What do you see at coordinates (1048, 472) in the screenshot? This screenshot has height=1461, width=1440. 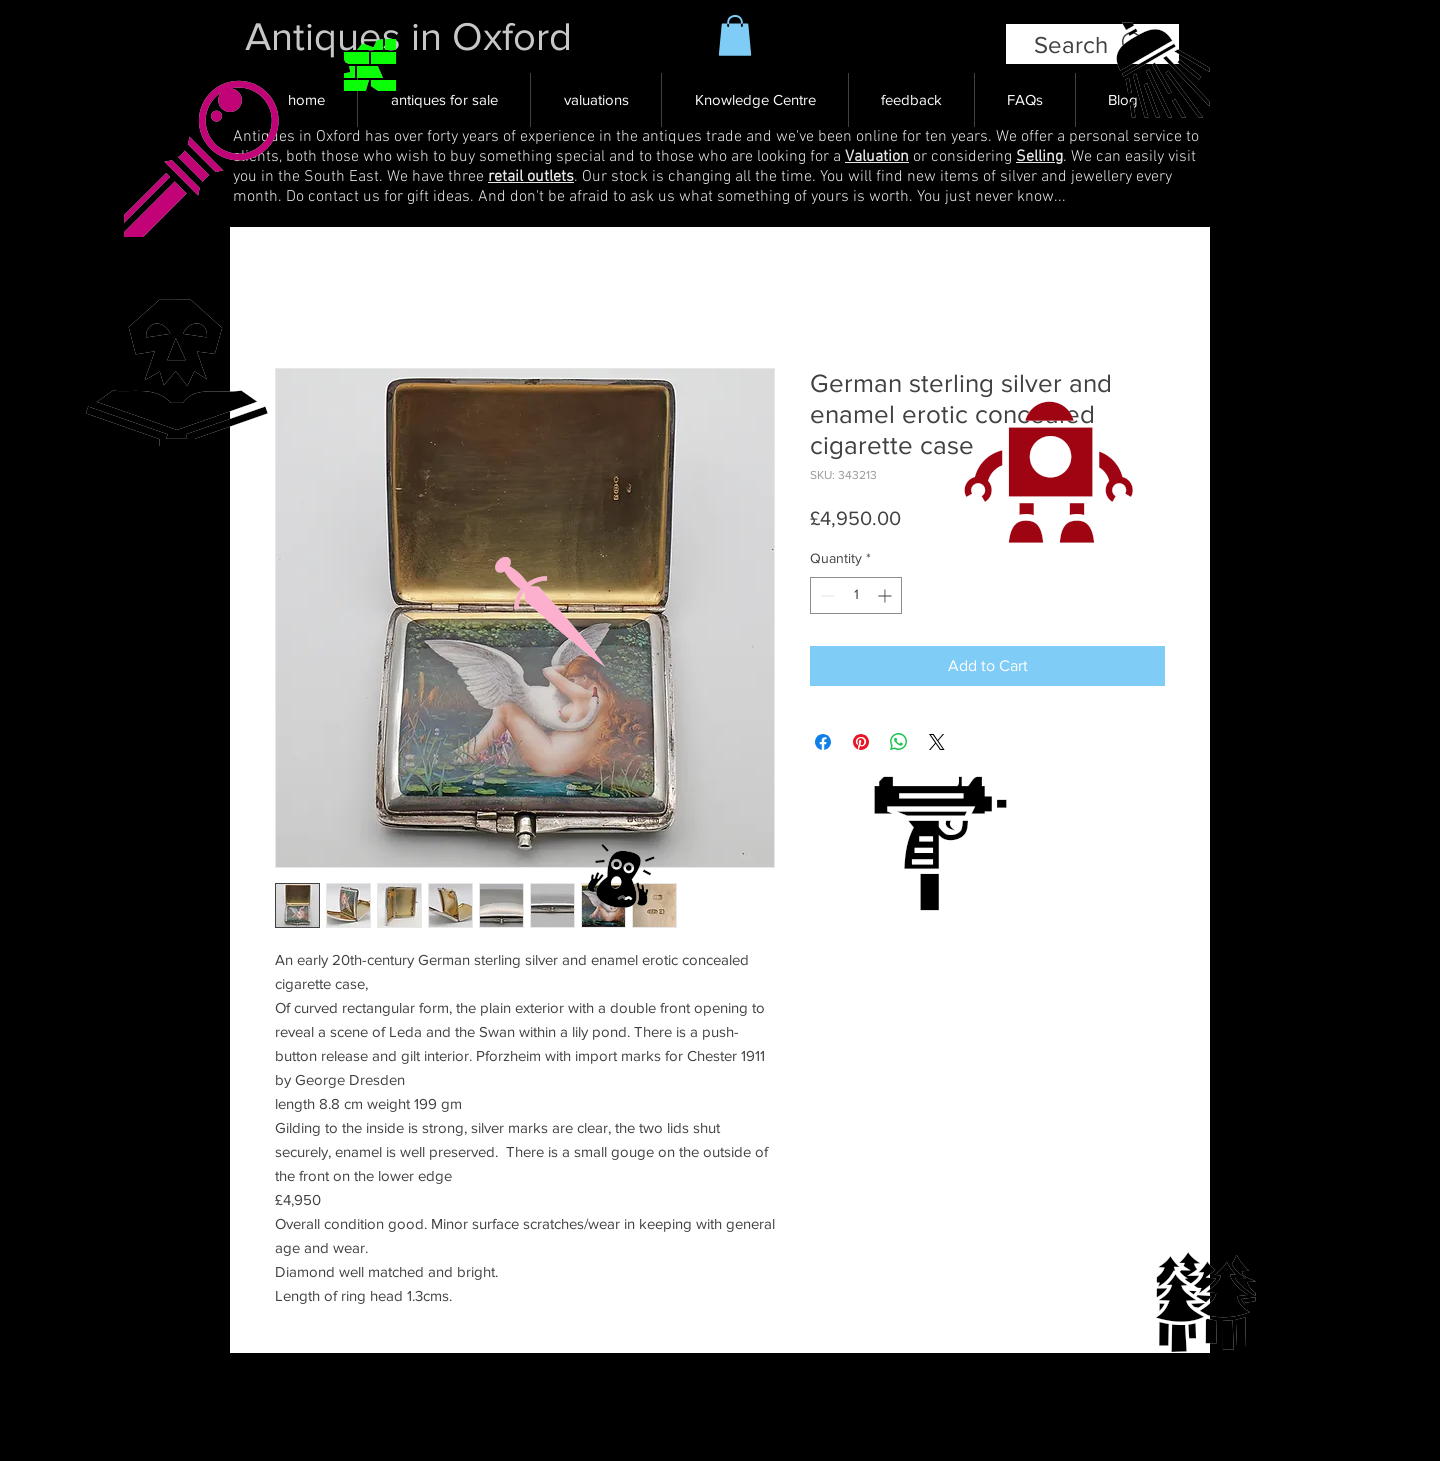 I see `access bot or automation settings` at bounding box center [1048, 472].